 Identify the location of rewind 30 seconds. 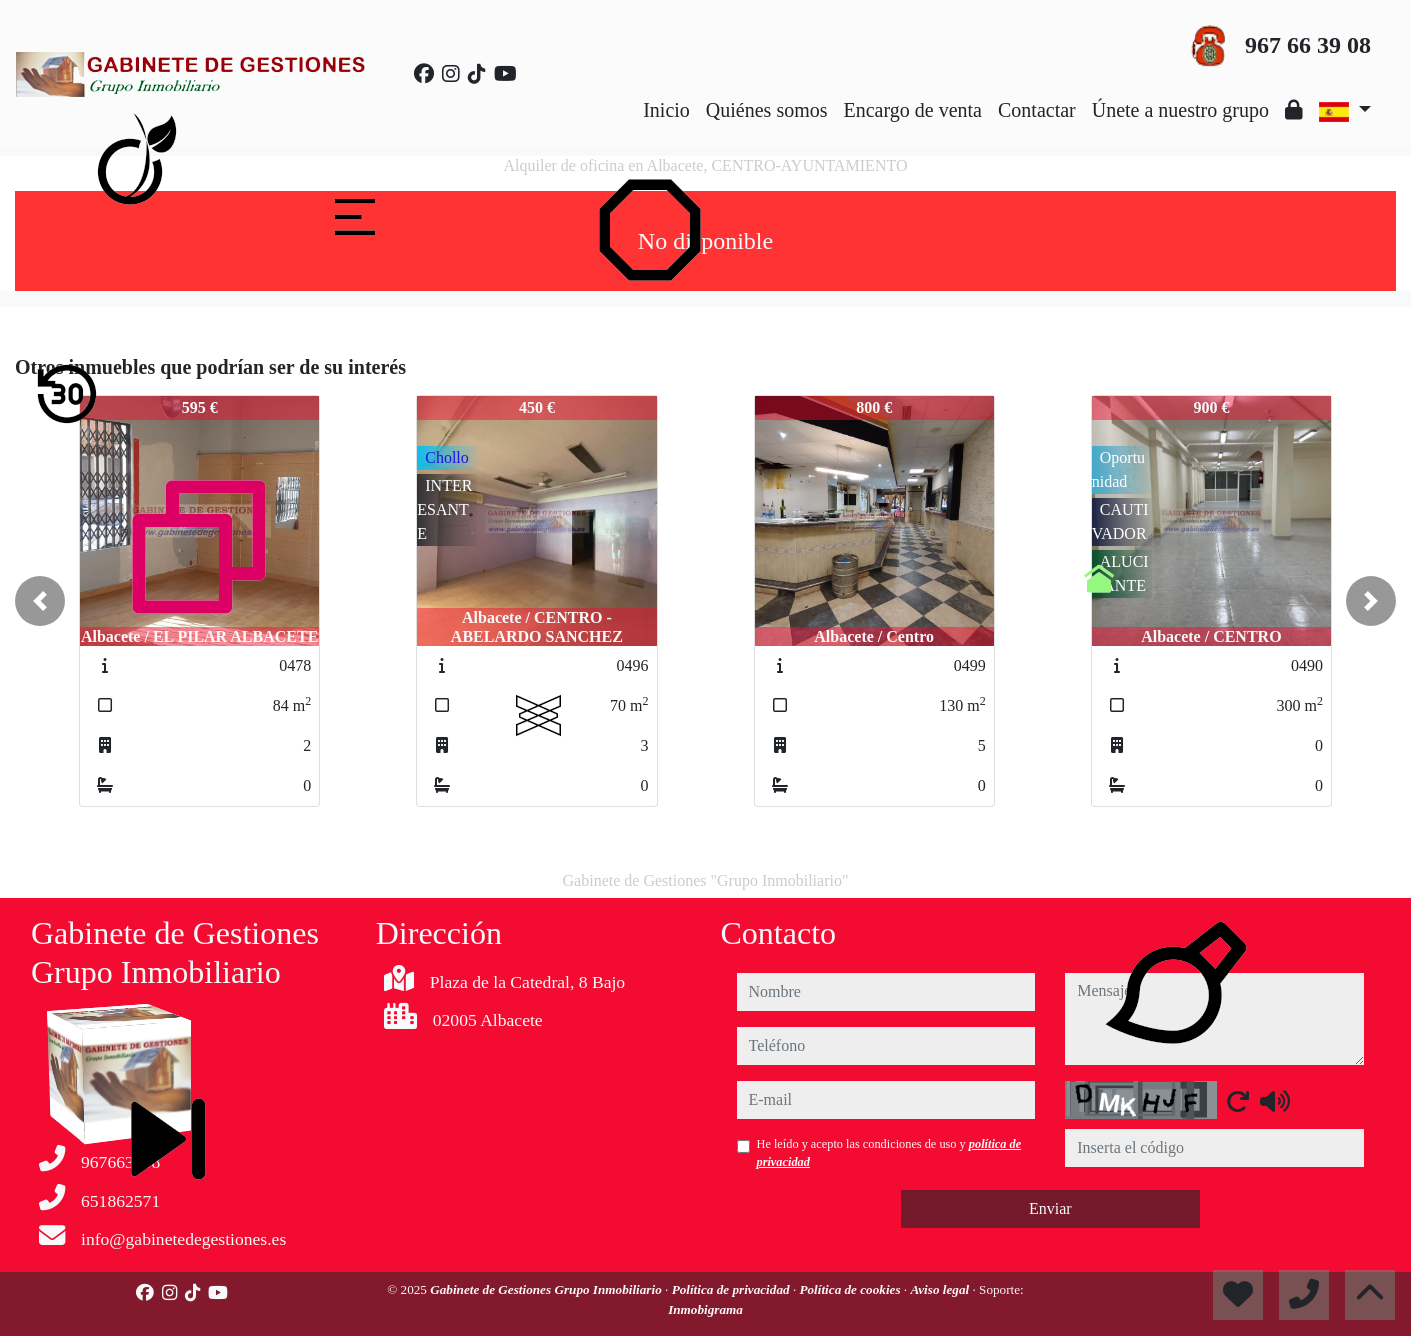
(67, 394).